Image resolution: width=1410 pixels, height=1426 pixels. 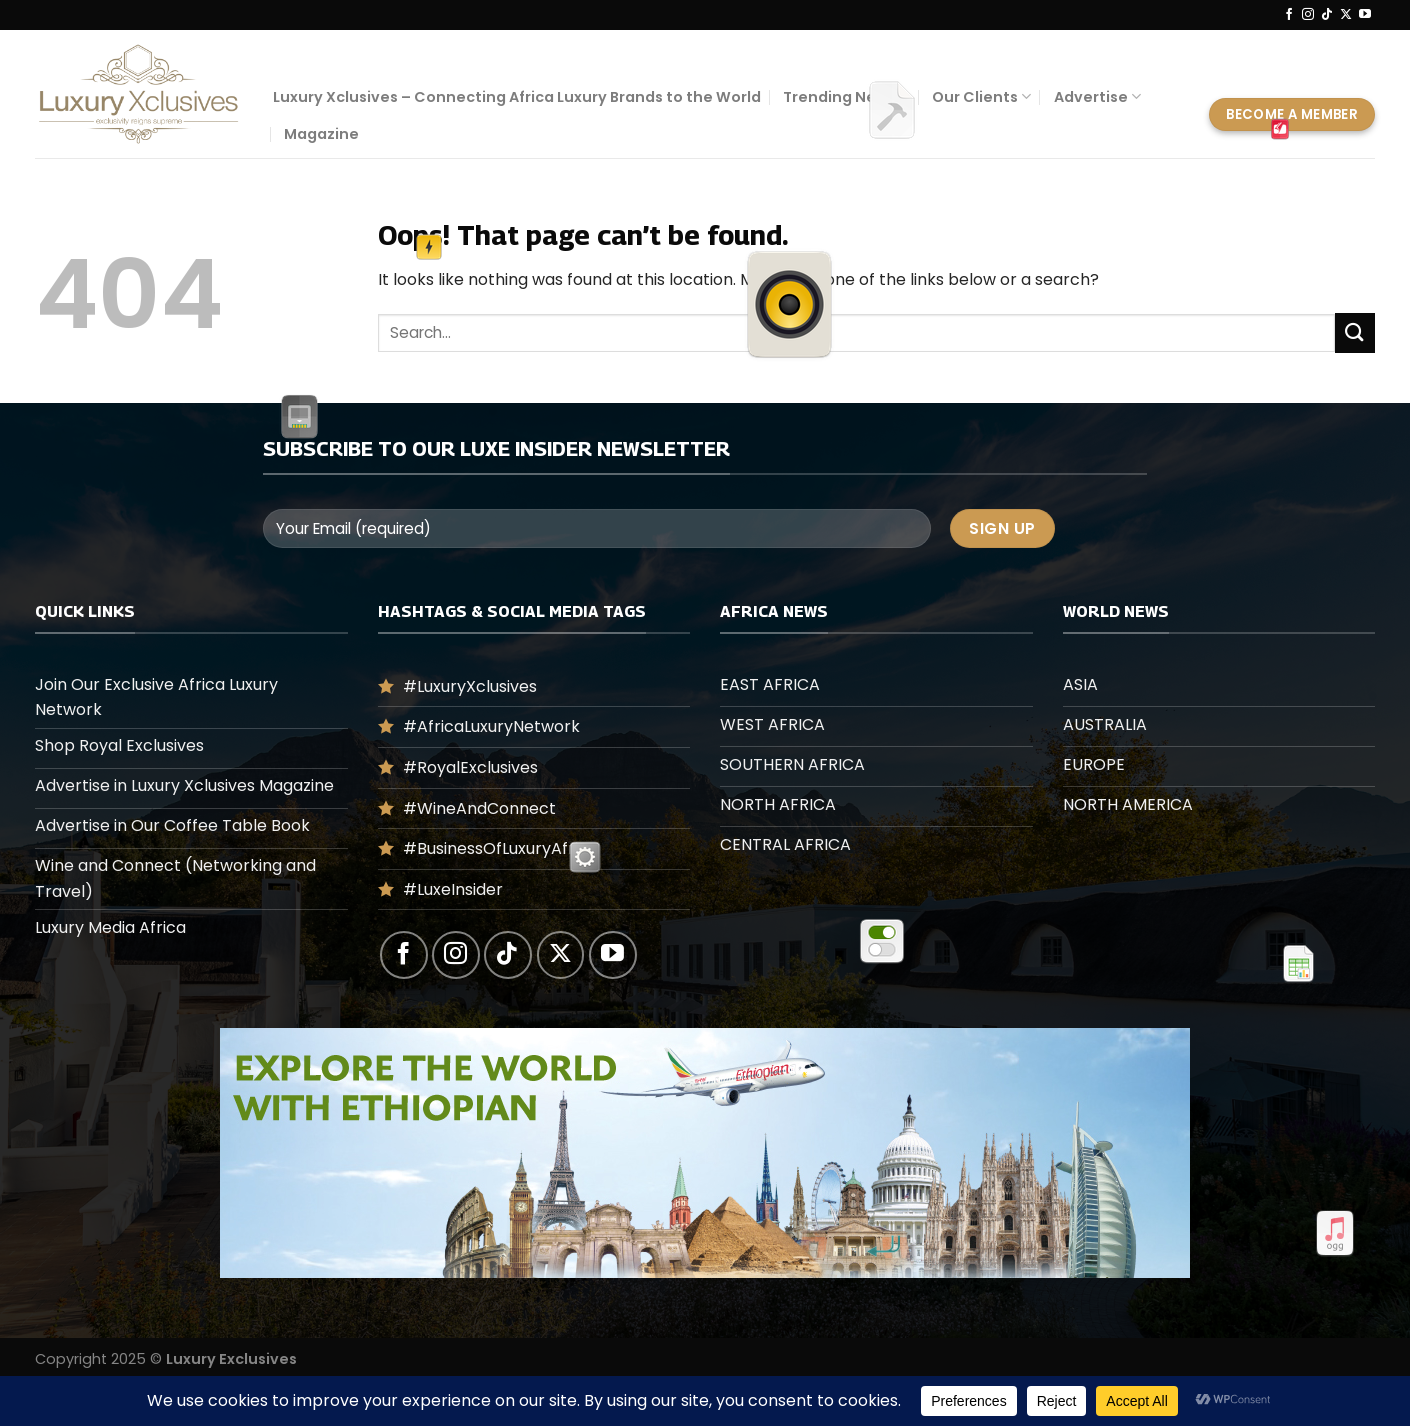 What do you see at coordinates (789, 304) in the screenshot?
I see `open Rhythmbox music player` at bounding box center [789, 304].